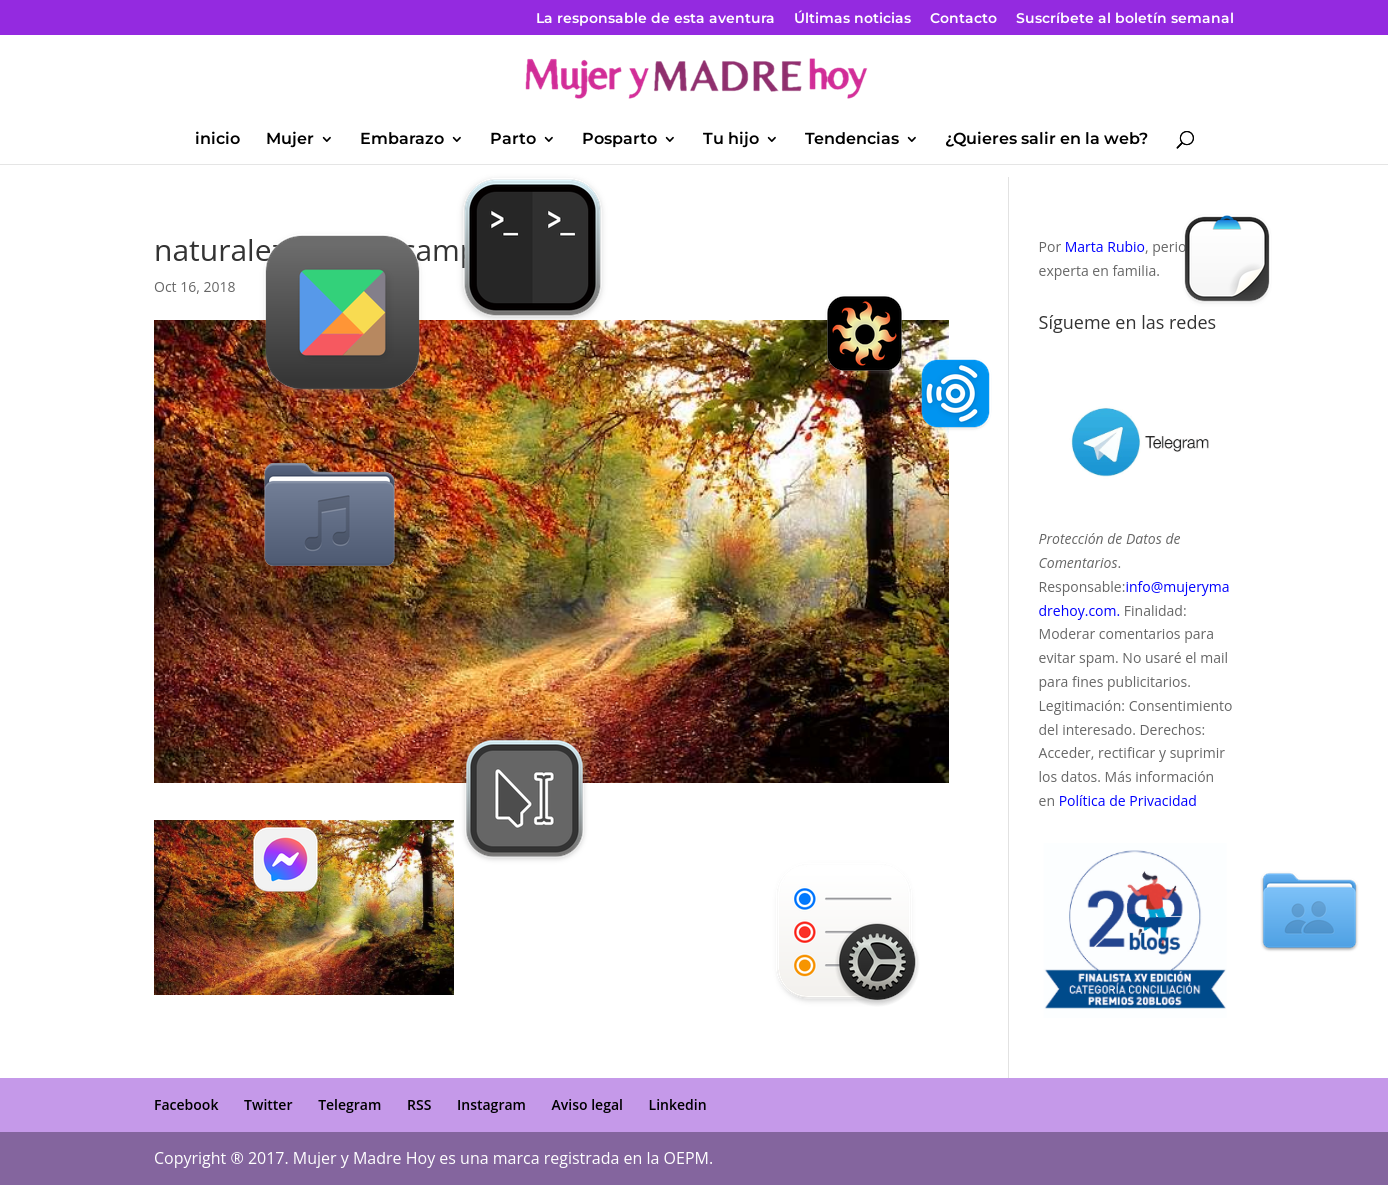 The image size is (1388, 1186). I want to click on open your music files folder, so click(329, 514).